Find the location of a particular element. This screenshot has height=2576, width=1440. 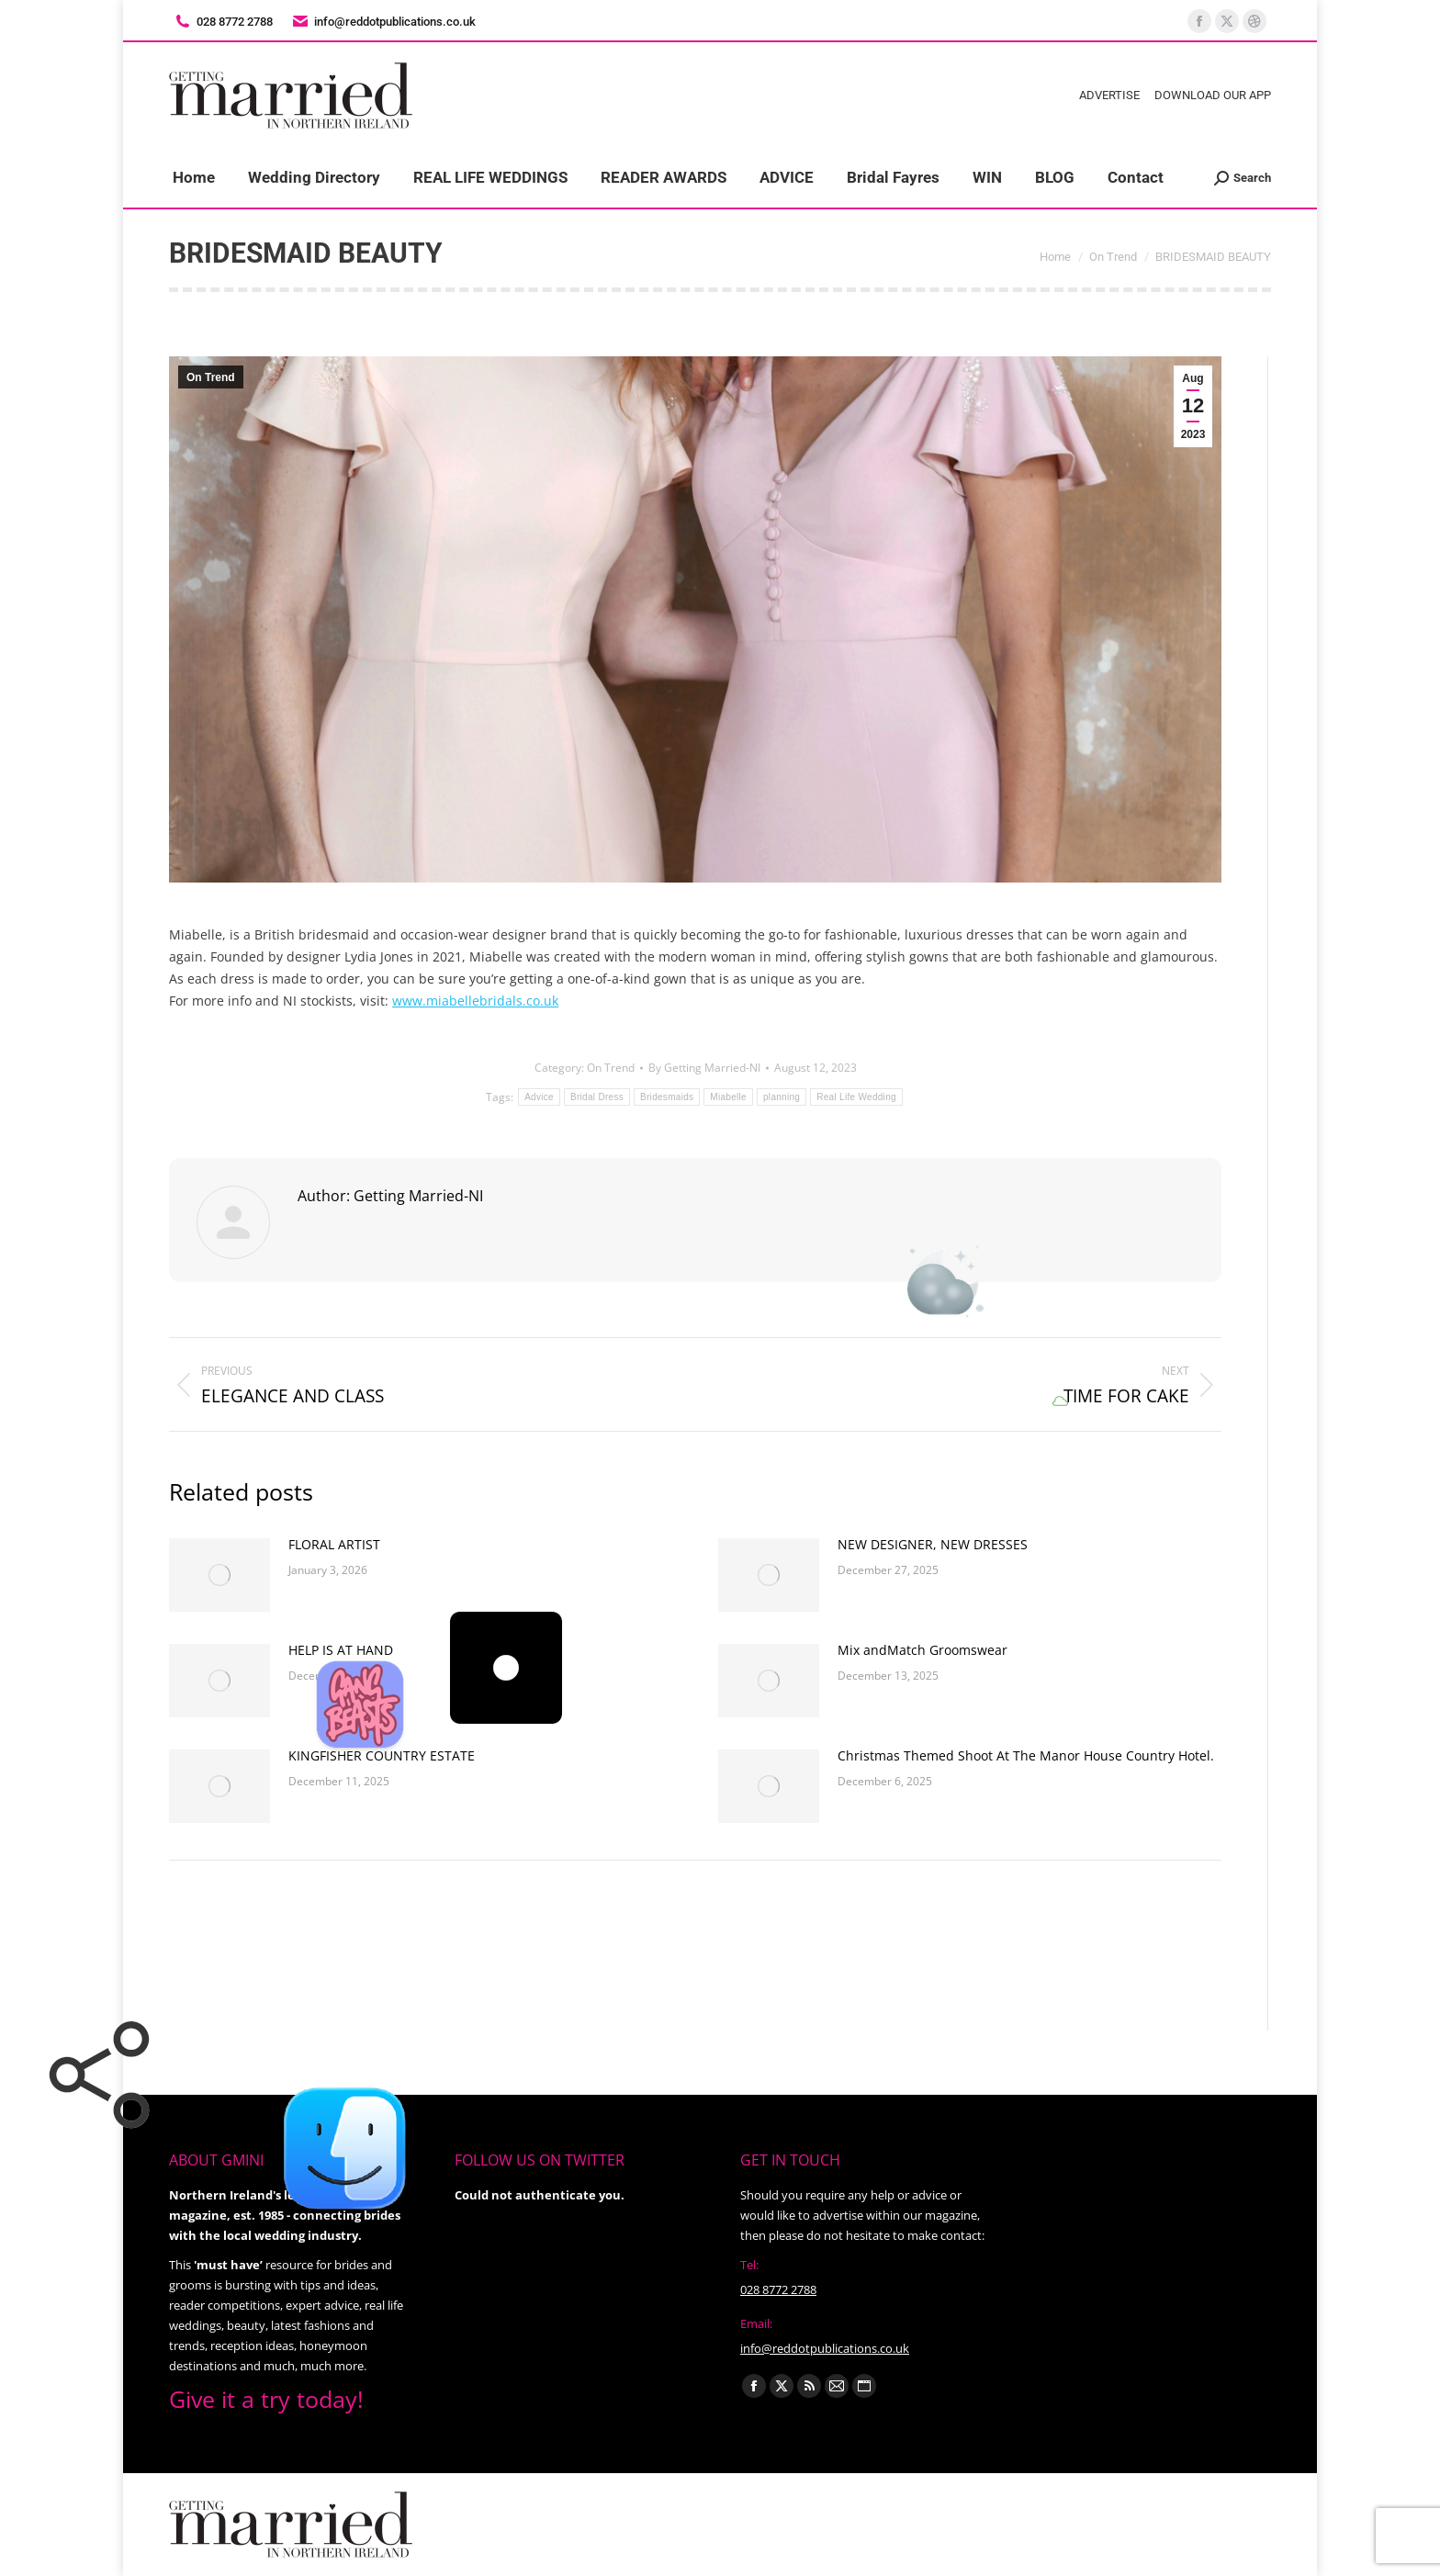

open Finder to browse files and folders is located at coordinates (344, 2148).